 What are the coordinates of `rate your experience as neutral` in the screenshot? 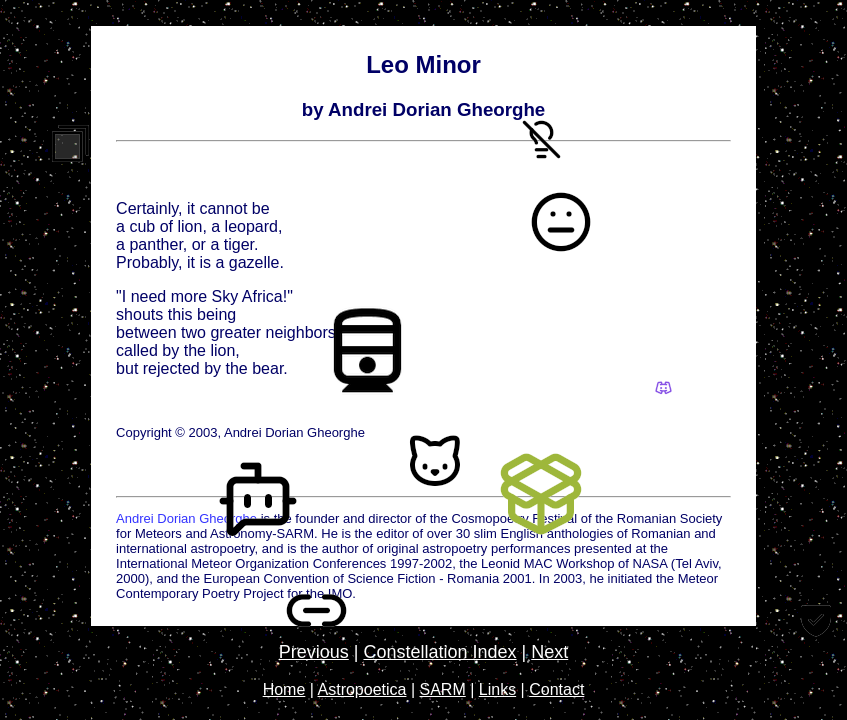 It's located at (561, 222).